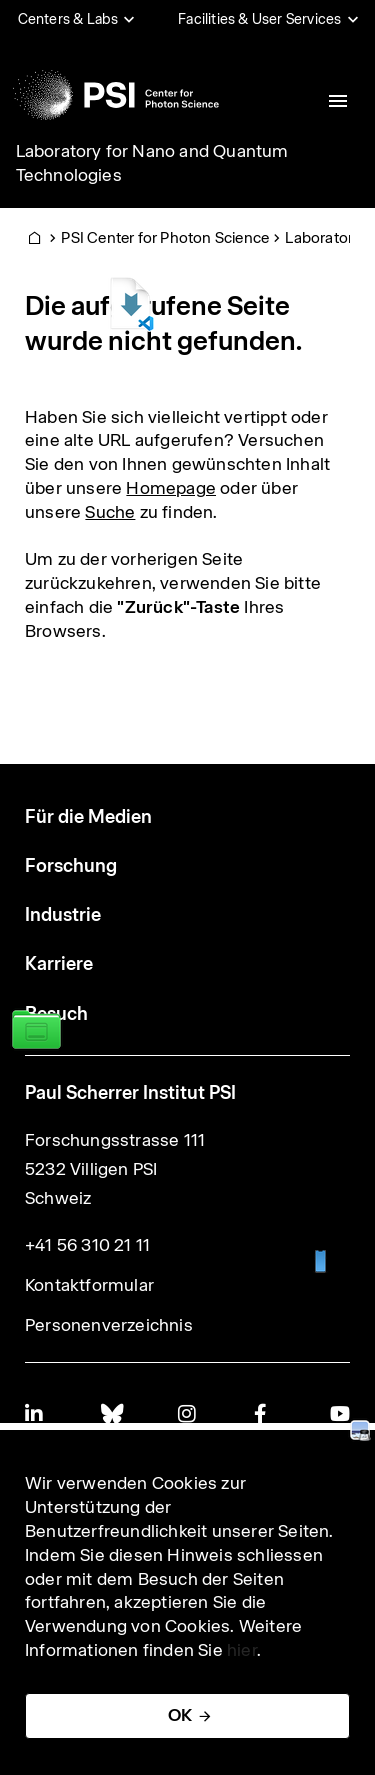  What do you see at coordinates (36, 1029) in the screenshot?
I see `open desktop folder` at bounding box center [36, 1029].